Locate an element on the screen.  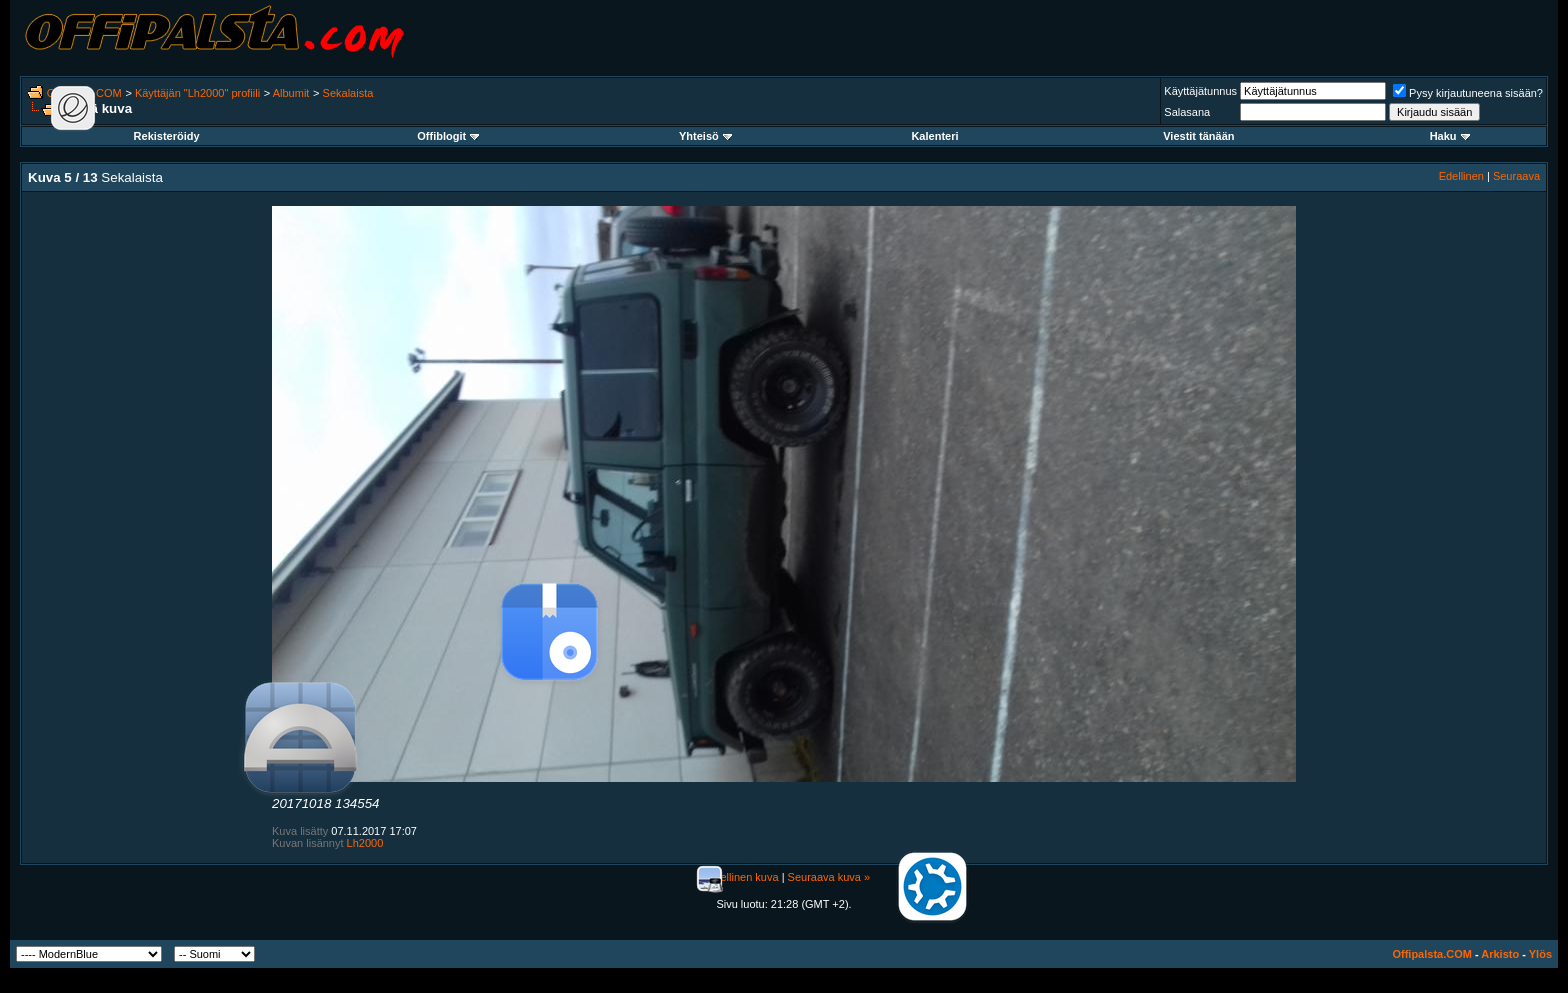
open Preview app to view images and PDFs is located at coordinates (709, 878).